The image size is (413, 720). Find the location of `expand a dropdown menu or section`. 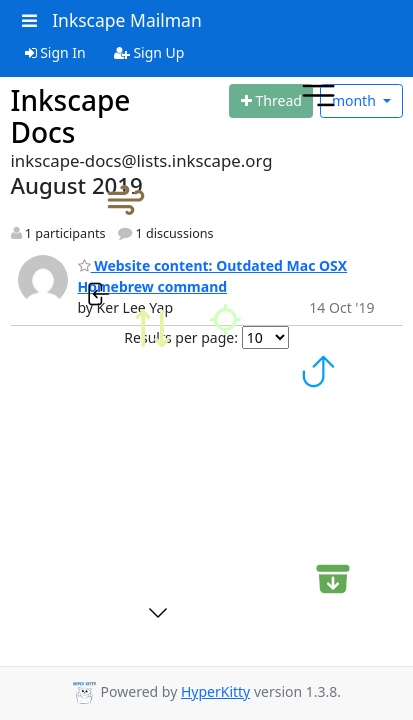

expand a dropdown menu or section is located at coordinates (158, 613).